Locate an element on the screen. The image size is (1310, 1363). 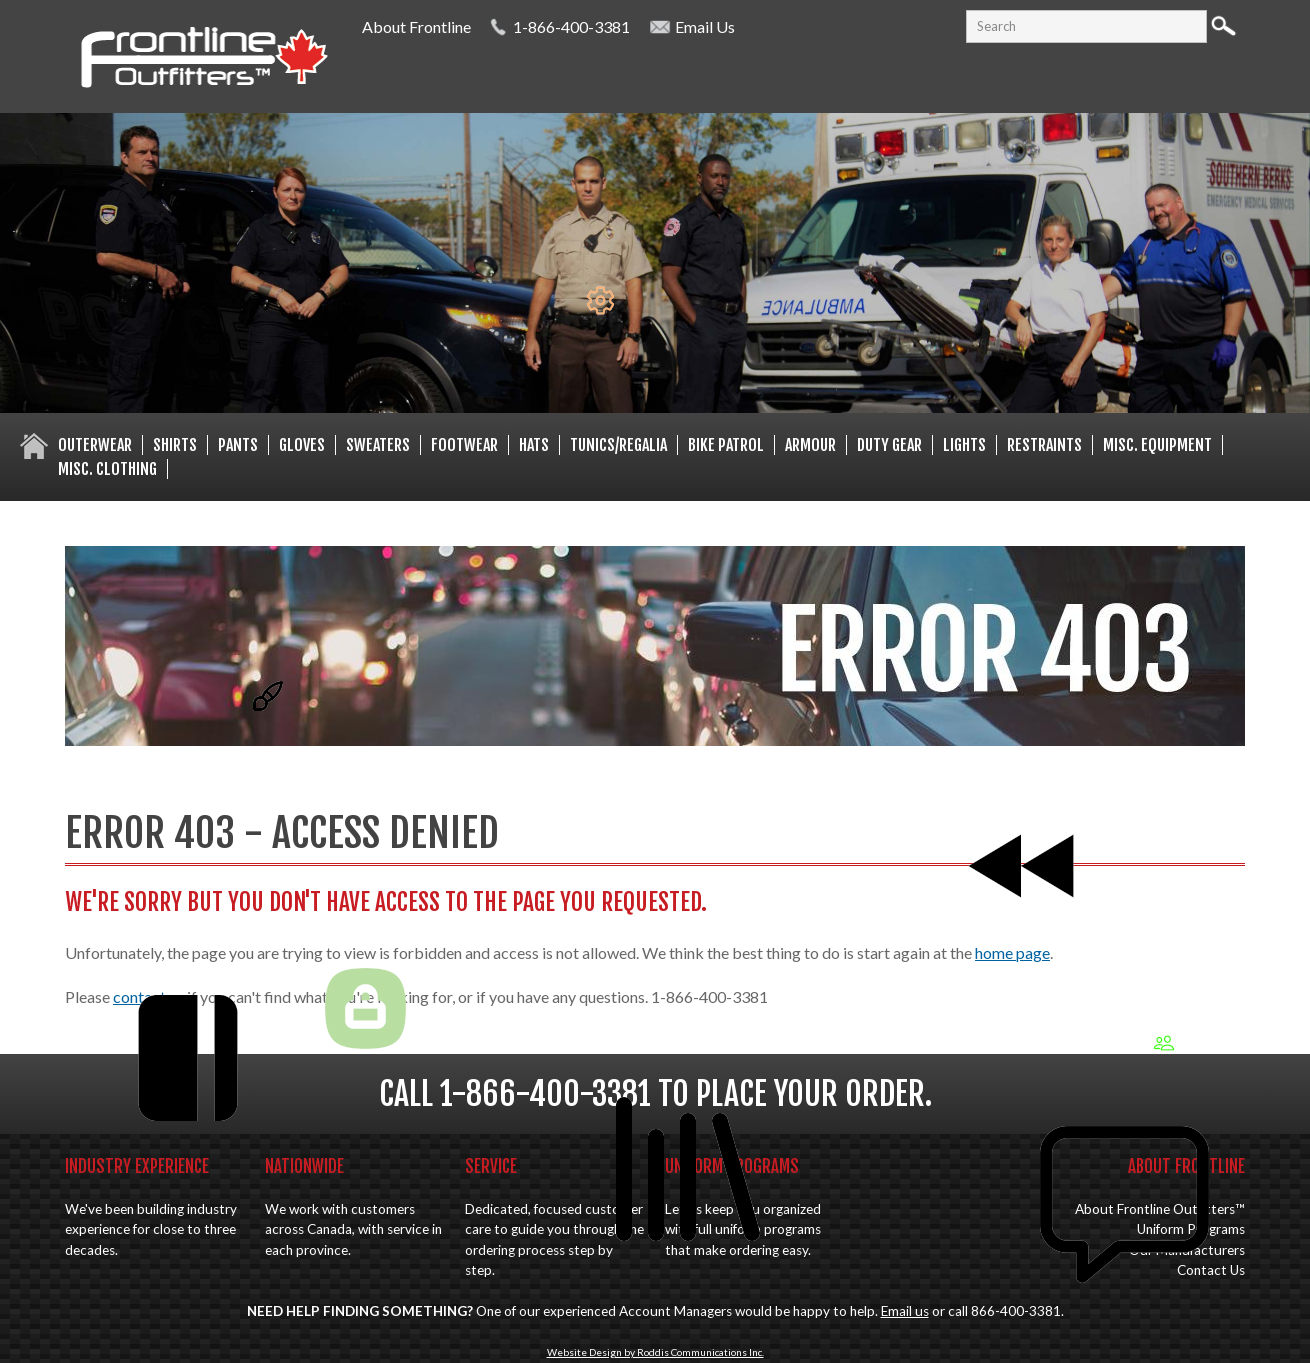
access security or privacy settings is located at coordinates (365, 1008).